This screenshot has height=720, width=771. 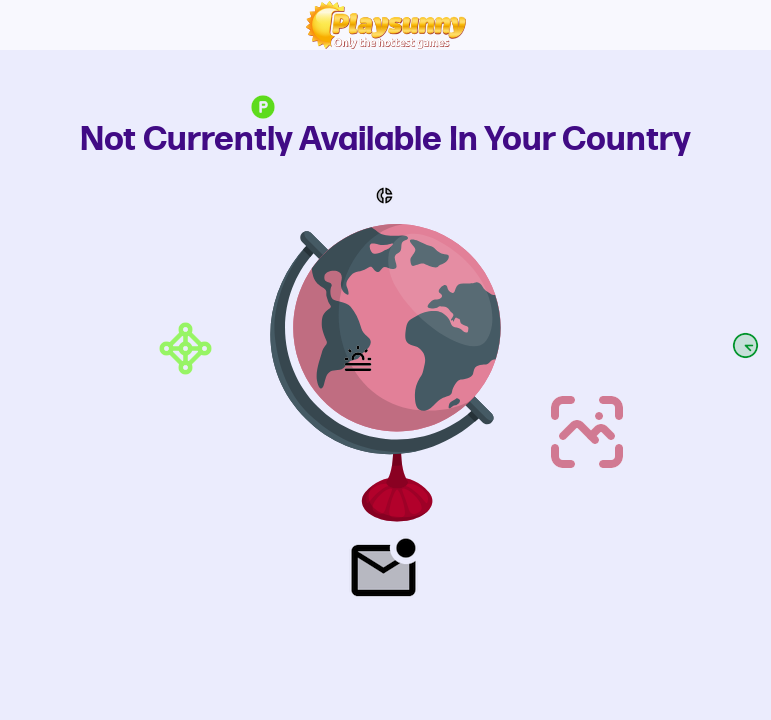 What do you see at coordinates (384, 195) in the screenshot?
I see `view analytics or statistics breakdown` at bounding box center [384, 195].